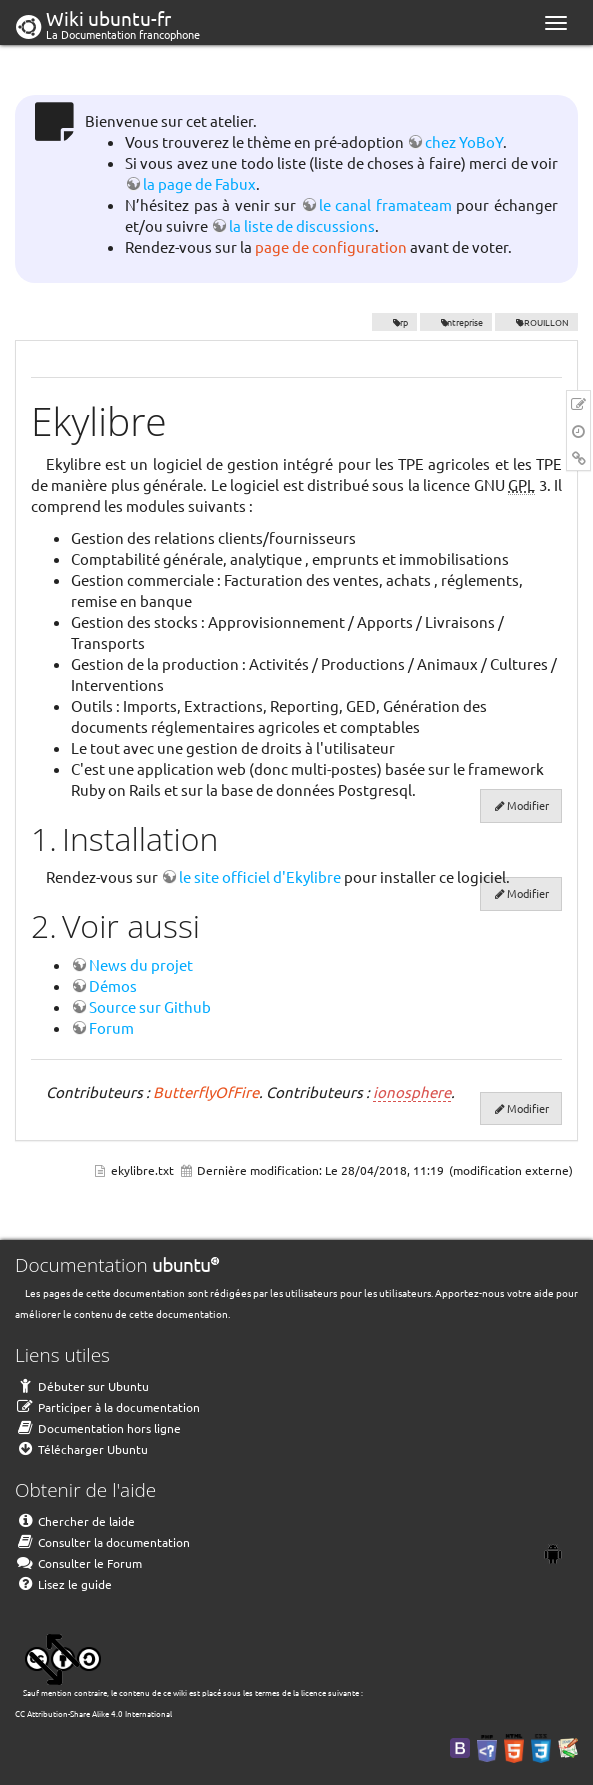 This screenshot has width=593, height=1785. Describe the element at coordinates (54, 1659) in the screenshot. I see `resize element diagonally` at that location.